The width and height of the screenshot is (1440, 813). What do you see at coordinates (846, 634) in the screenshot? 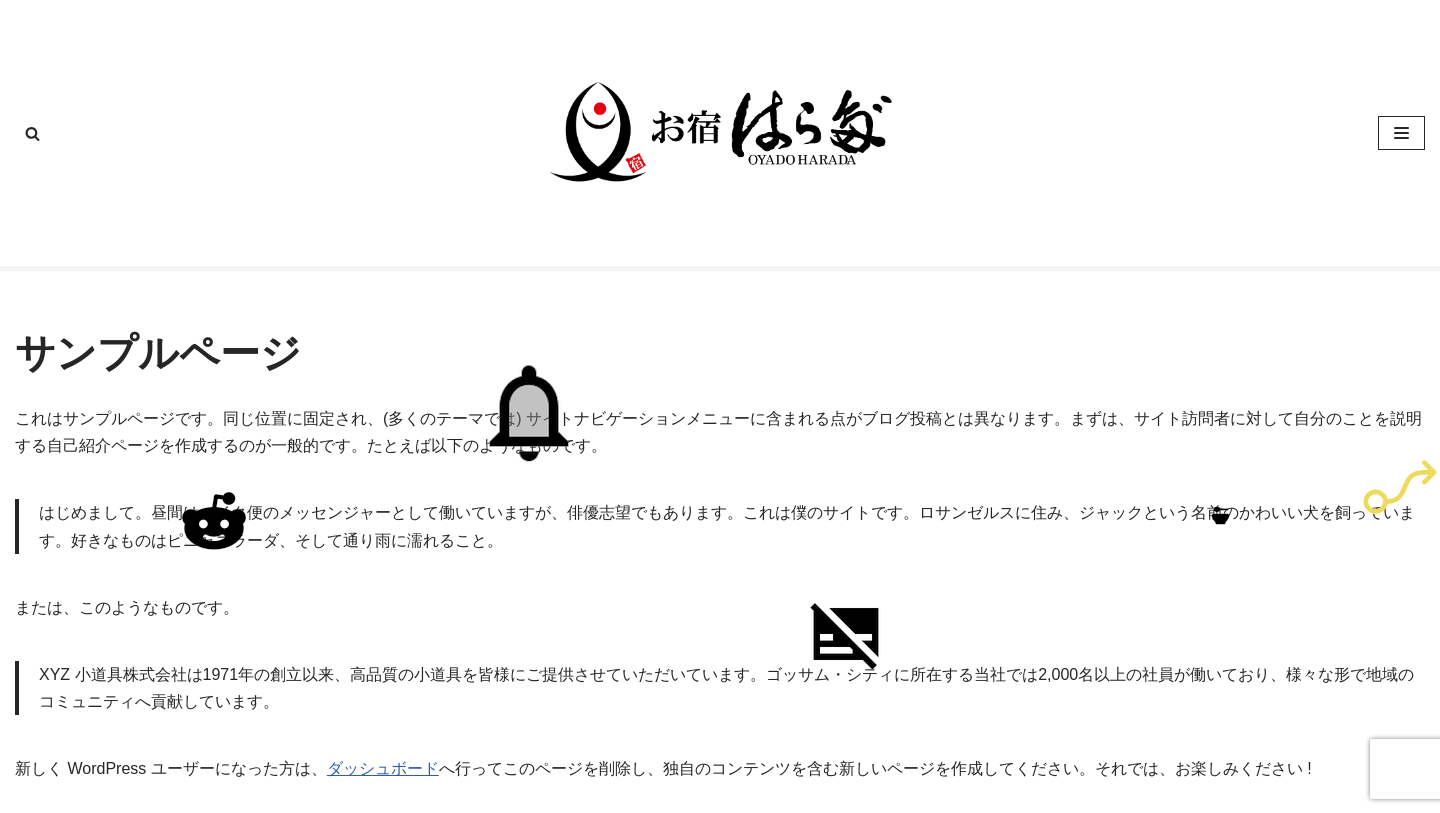
I see `turn off subtitles or closed captions` at bounding box center [846, 634].